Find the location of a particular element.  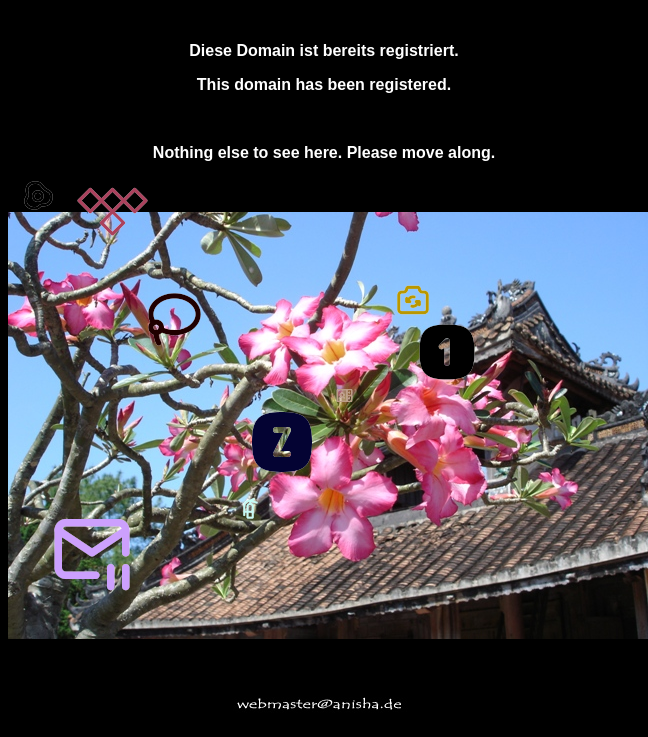

open the Tidal music streaming app is located at coordinates (112, 209).